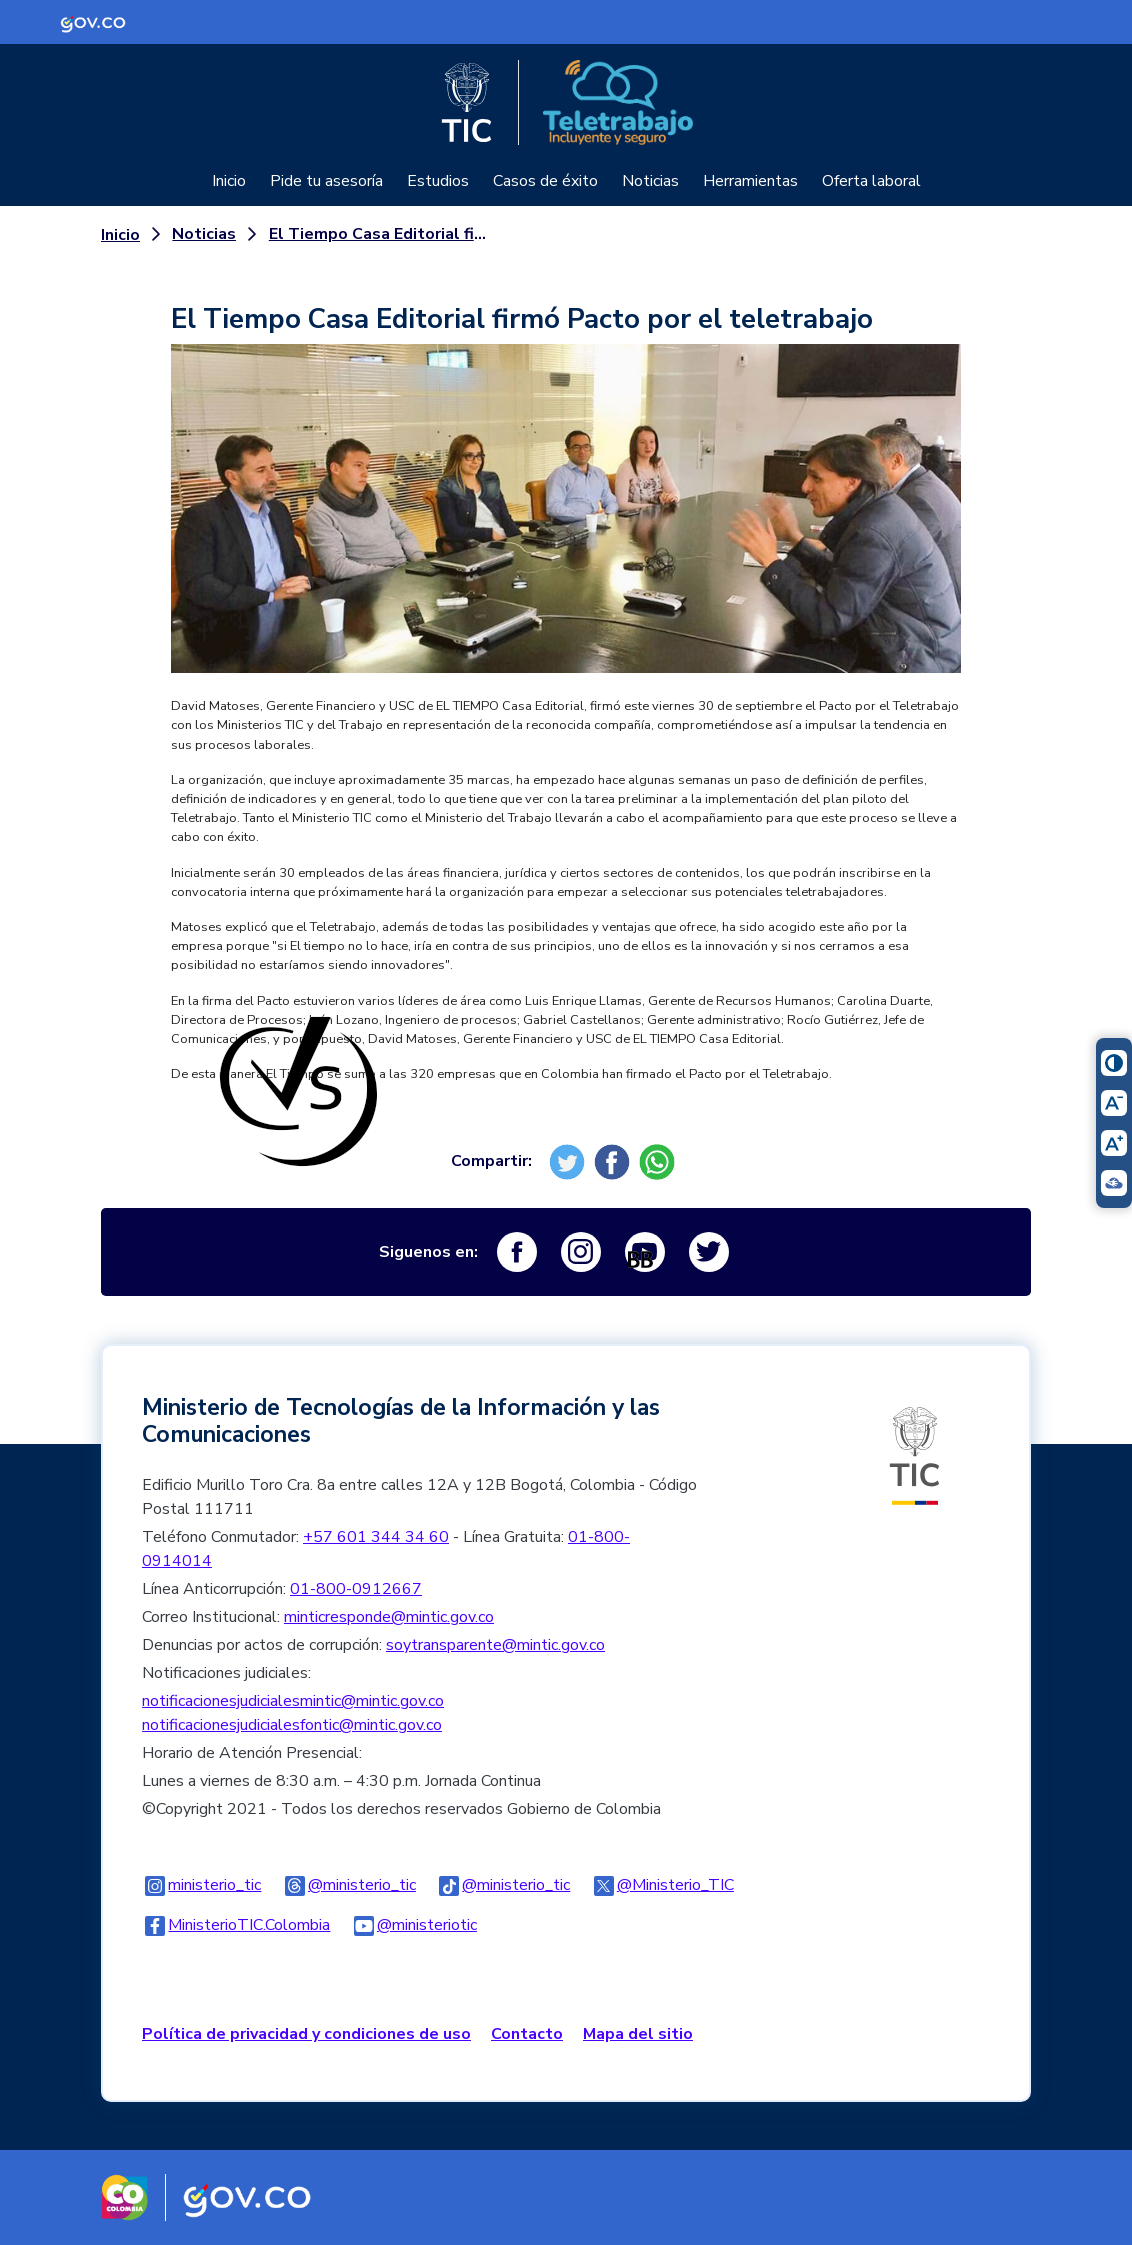  What do you see at coordinates (298, 1091) in the screenshot?
I see `codeceptjs testing framework logo` at bounding box center [298, 1091].